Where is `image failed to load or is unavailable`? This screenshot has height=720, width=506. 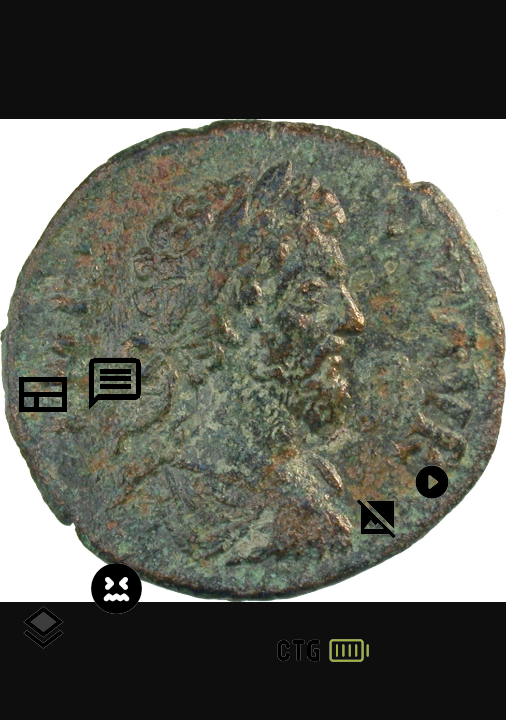
image failed to load or is unavailable is located at coordinates (377, 517).